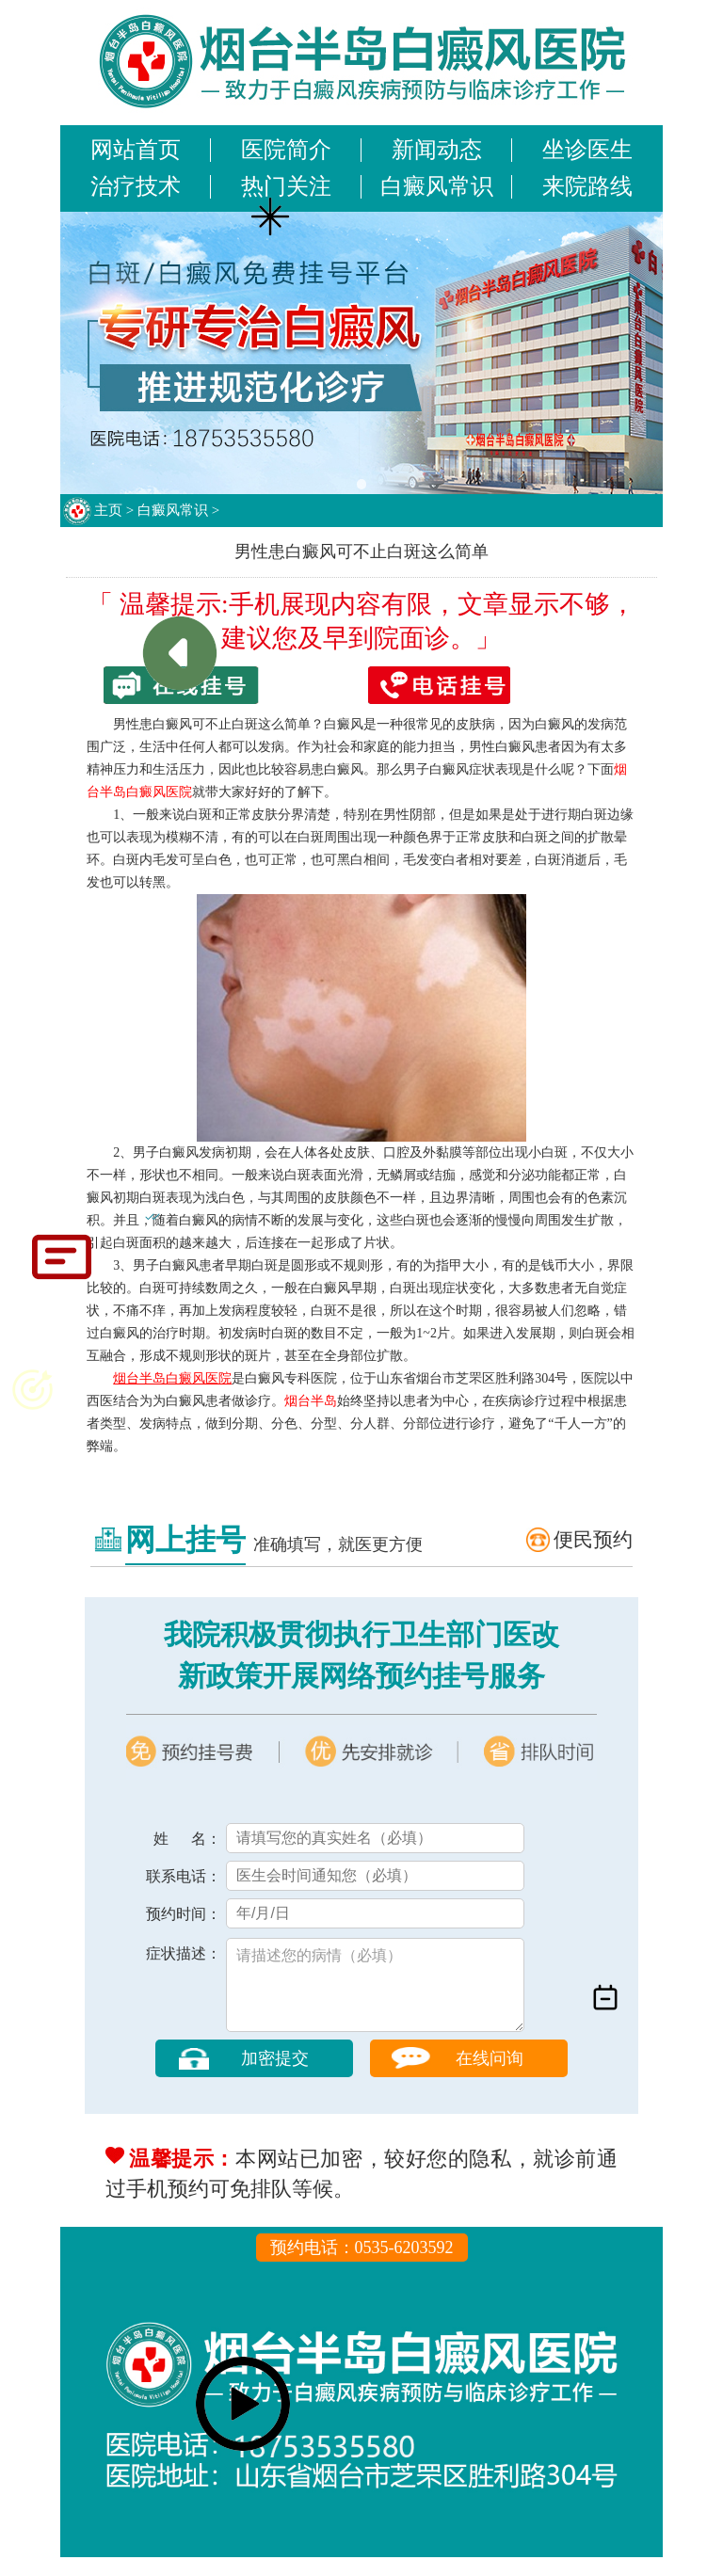 Image resolution: width=723 pixels, height=2576 pixels. What do you see at coordinates (180, 653) in the screenshot?
I see `go back to the previous screen` at bounding box center [180, 653].